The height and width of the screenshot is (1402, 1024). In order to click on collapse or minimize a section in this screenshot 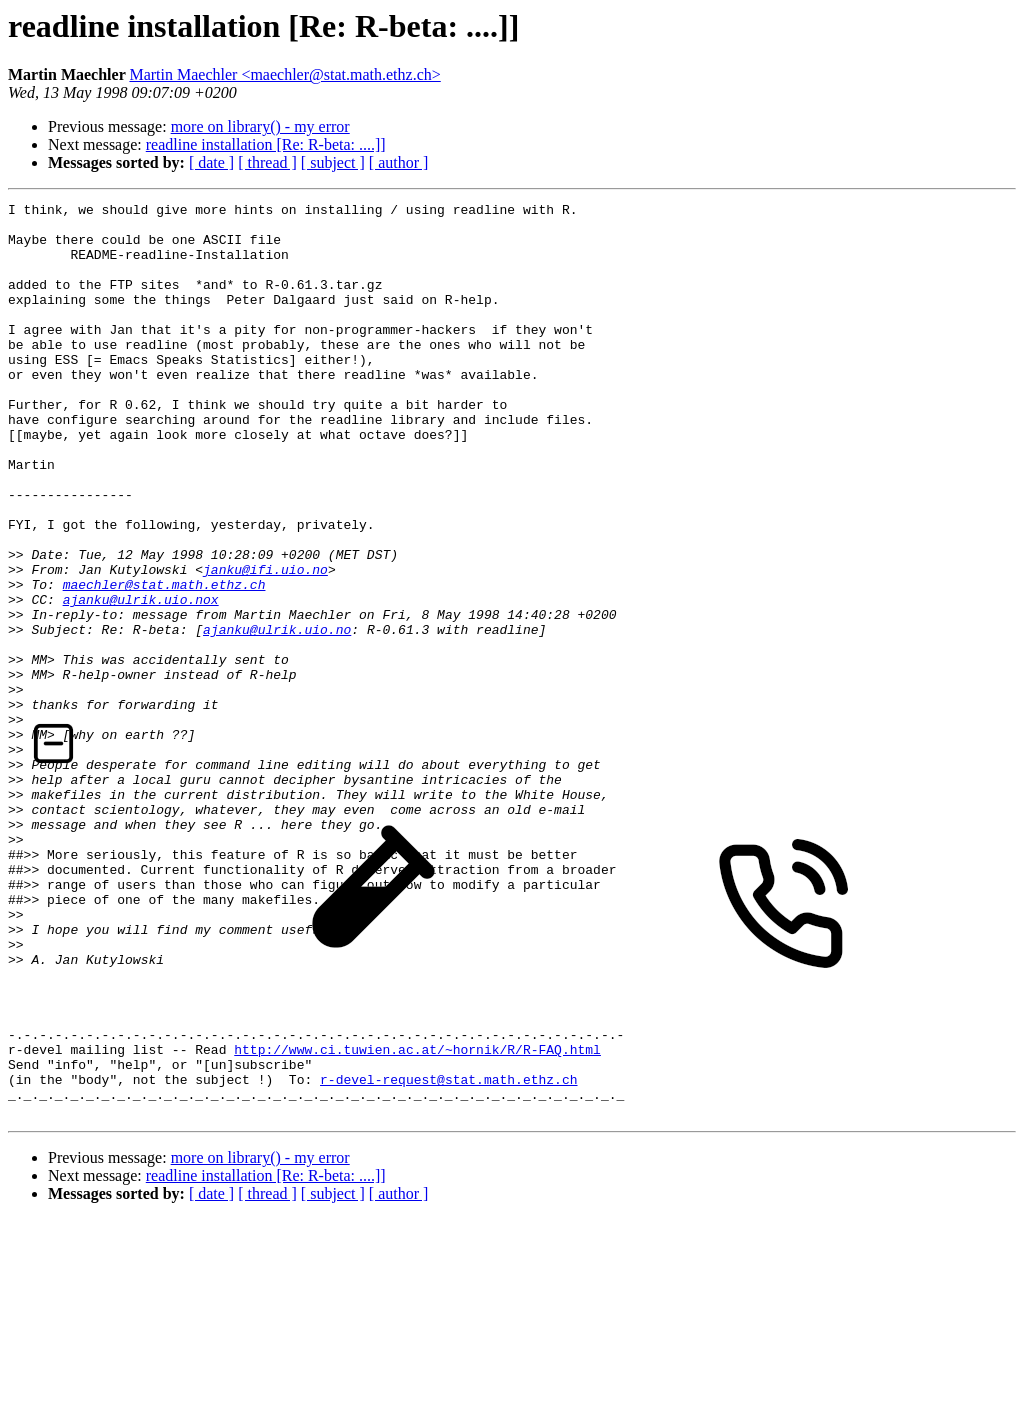, I will do `click(53, 743)`.